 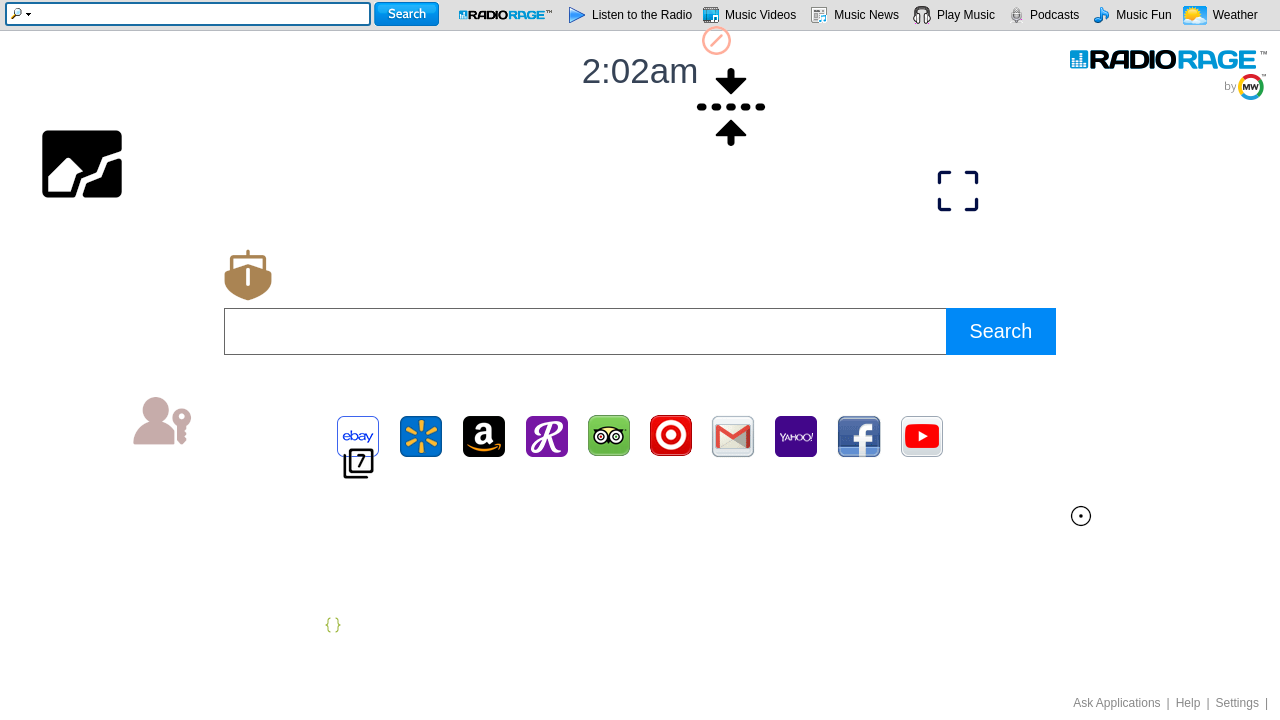 What do you see at coordinates (333, 625) in the screenshot?
I see `indicates a namespace or module in code` at bounding box center [333, 625].